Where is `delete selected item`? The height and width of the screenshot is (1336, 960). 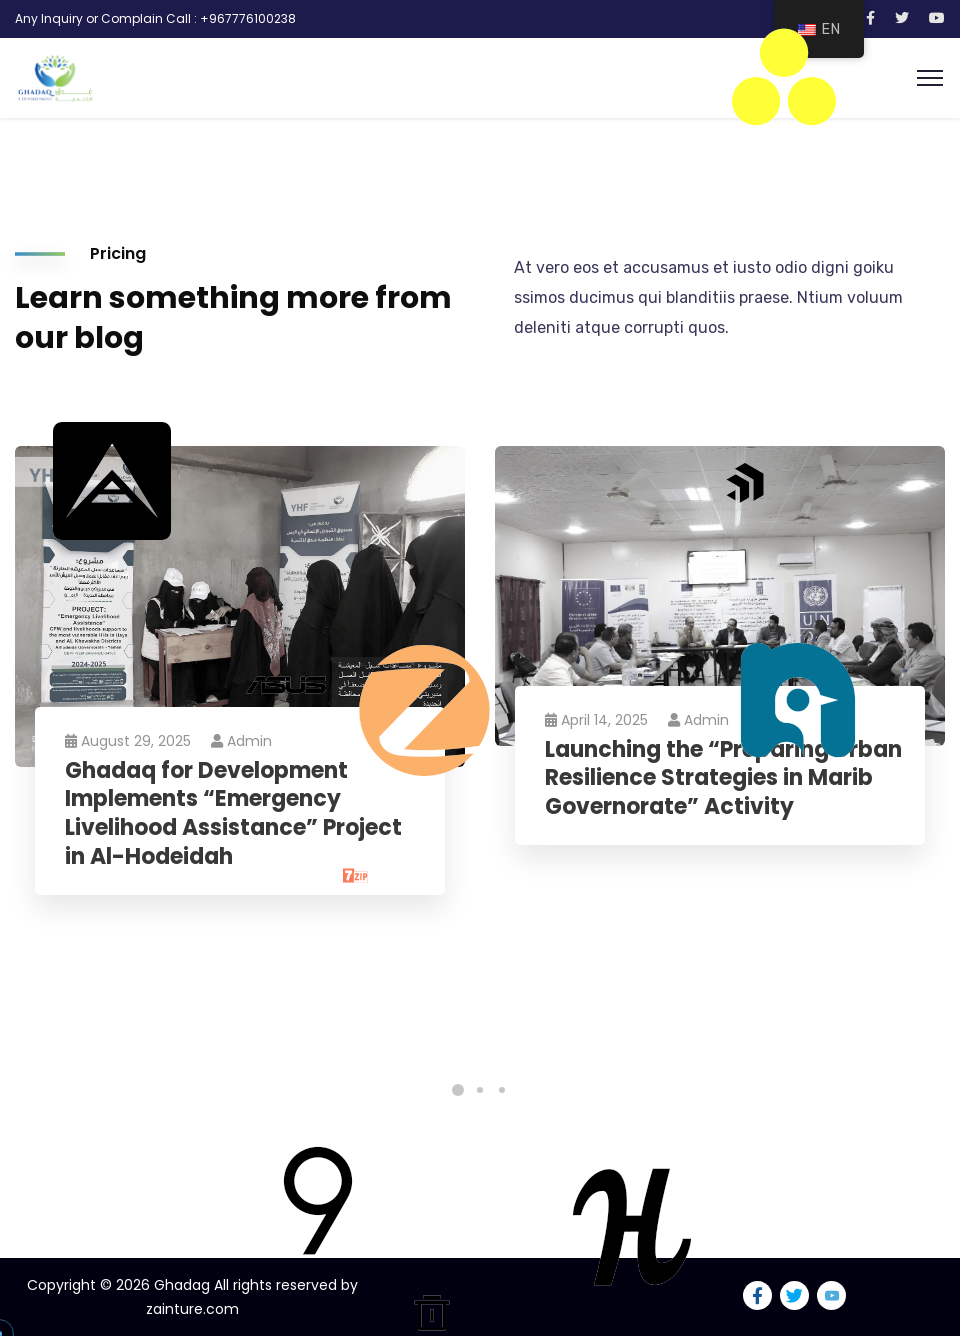 delete selected item is located at coordinates (432, 1313).